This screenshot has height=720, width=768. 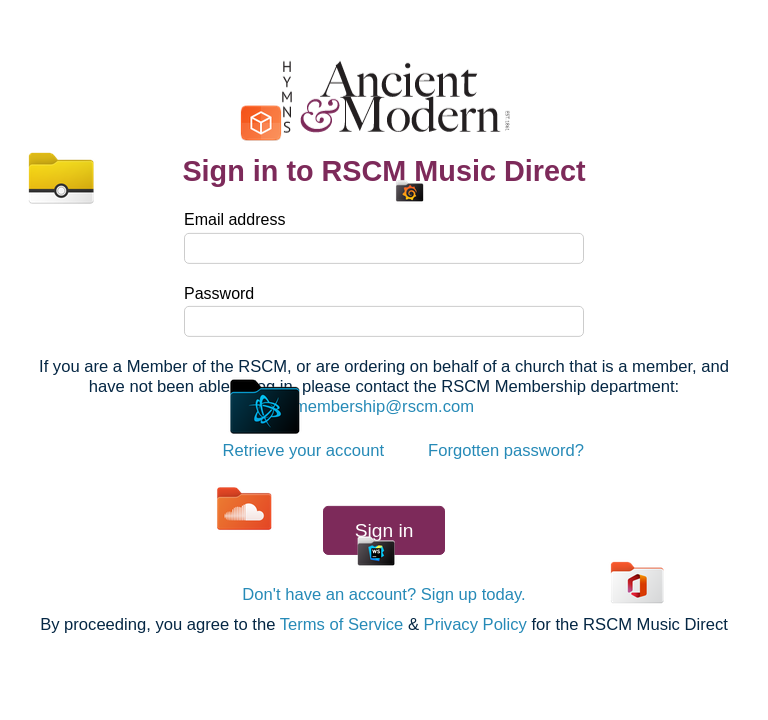 What do you see at coordinates (264, 408) in the screenshot?
I see `open your Battle.net games folder` at bounding box center [264, 408].